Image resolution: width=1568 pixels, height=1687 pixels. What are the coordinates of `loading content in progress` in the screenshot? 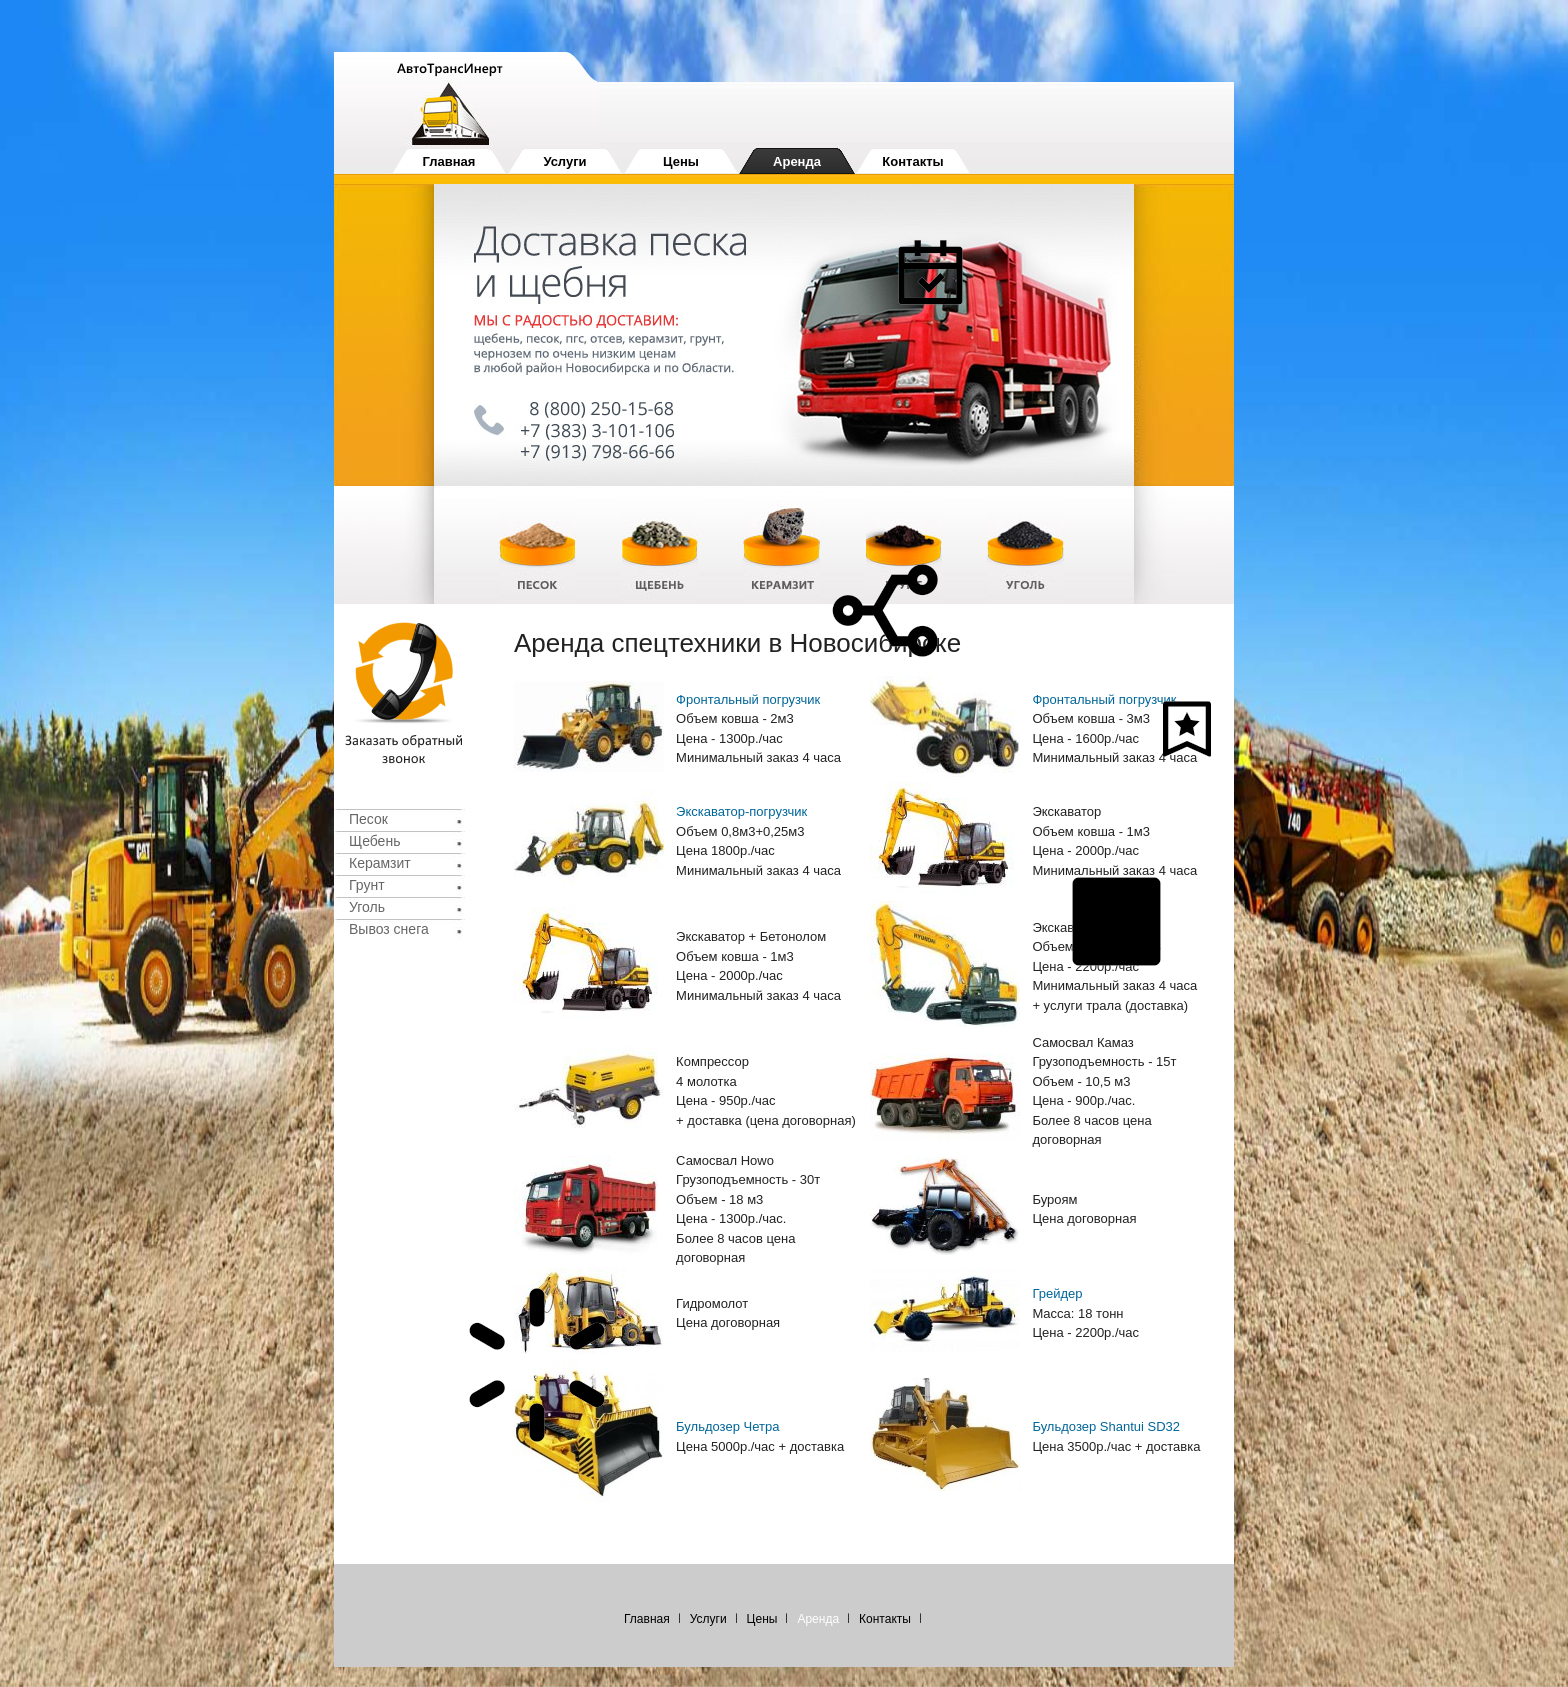 It's located at (537, 1365).